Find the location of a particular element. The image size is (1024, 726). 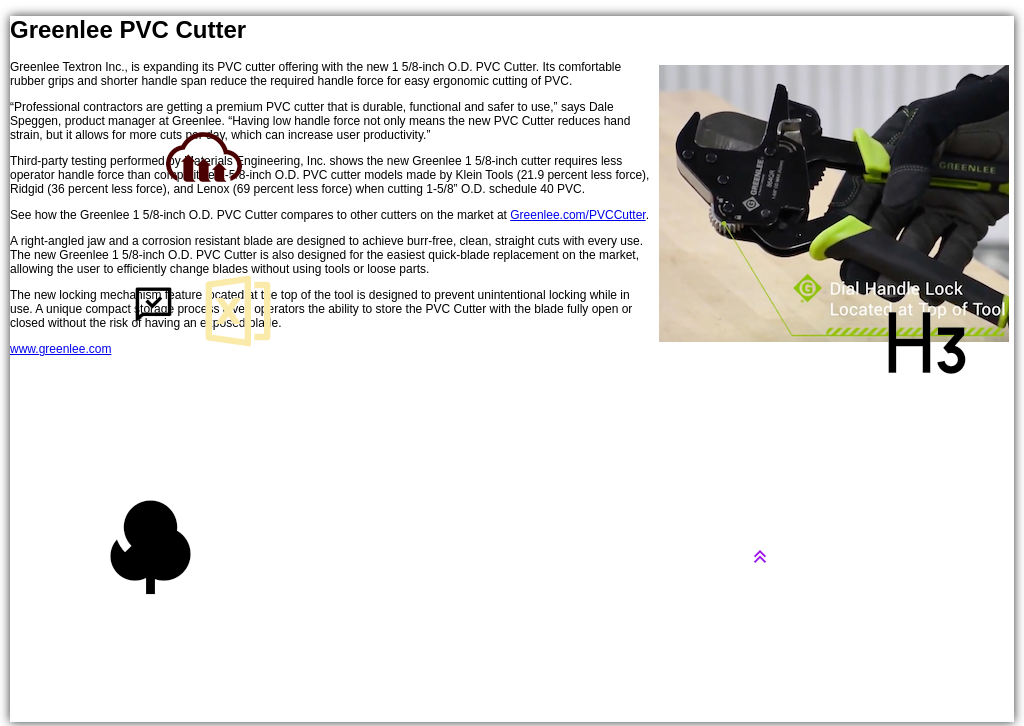

open an excel spreadsheet file is located at coordinates (238, 311).